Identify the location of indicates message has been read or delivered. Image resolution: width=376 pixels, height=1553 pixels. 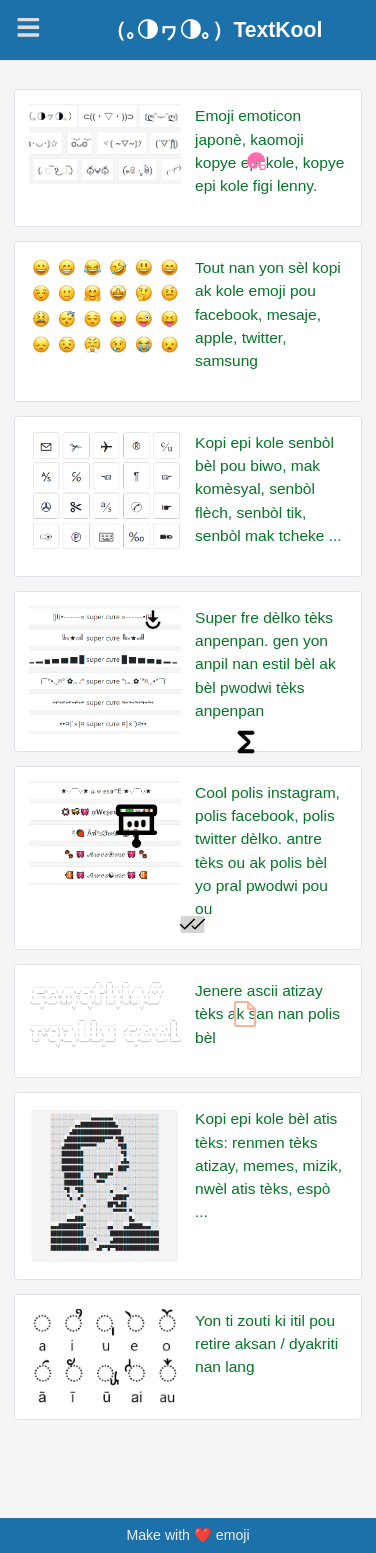
(192, 924).